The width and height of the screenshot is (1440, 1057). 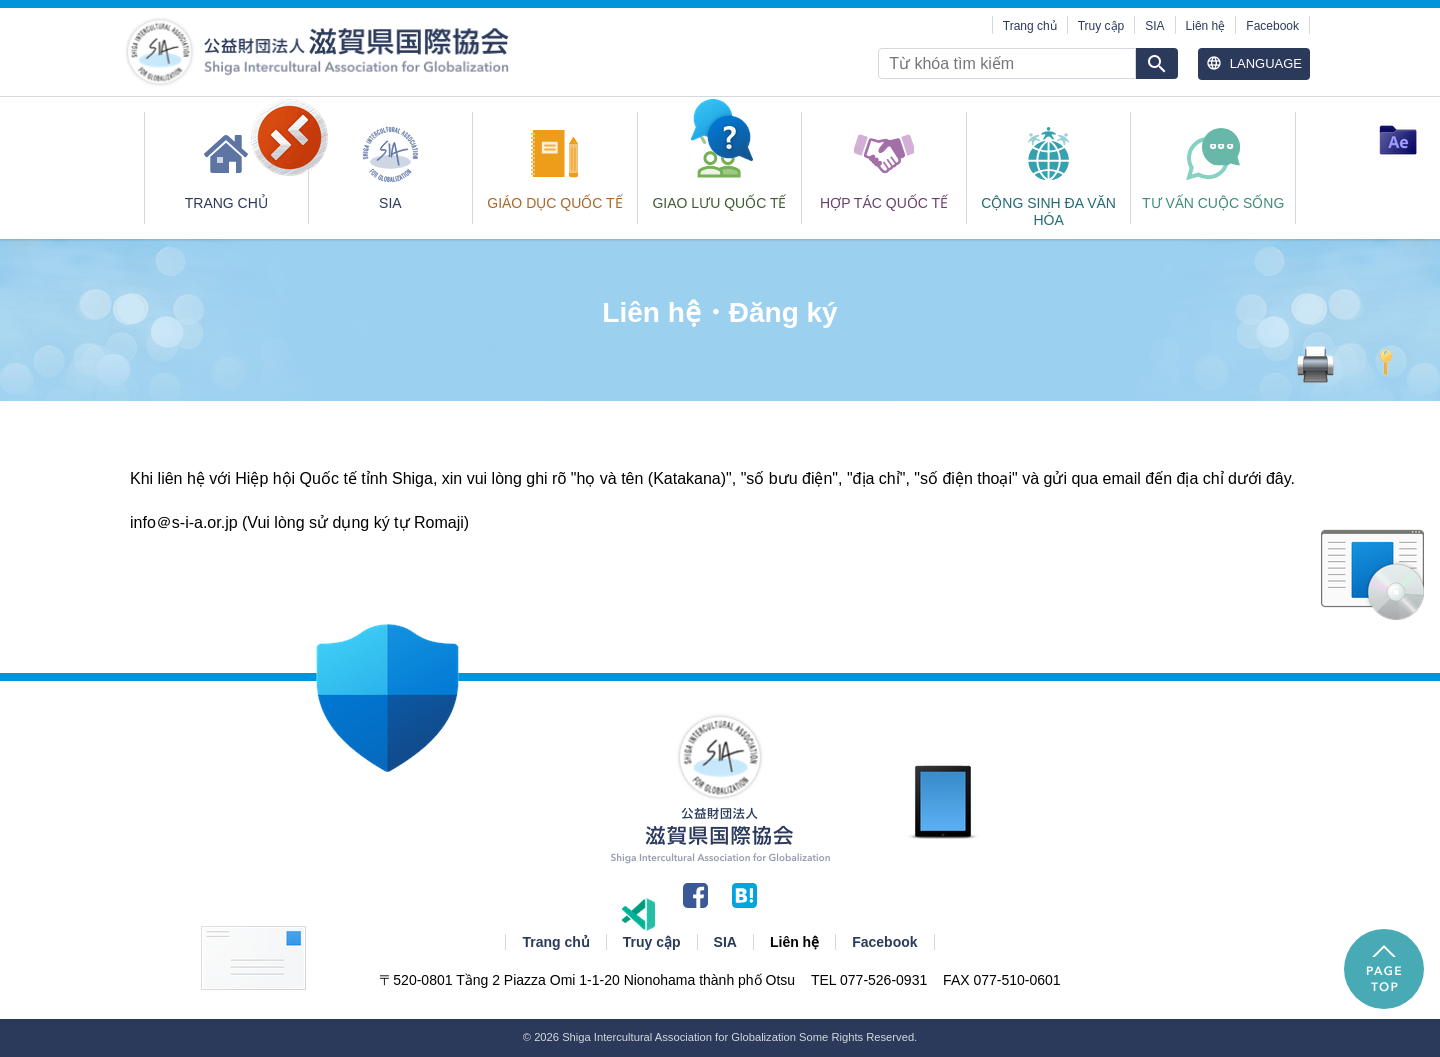 What do you see at coordinates (1315, 364) in the screenshot?
I see `access print and scan preferences` at bounding box center [1315, 364].